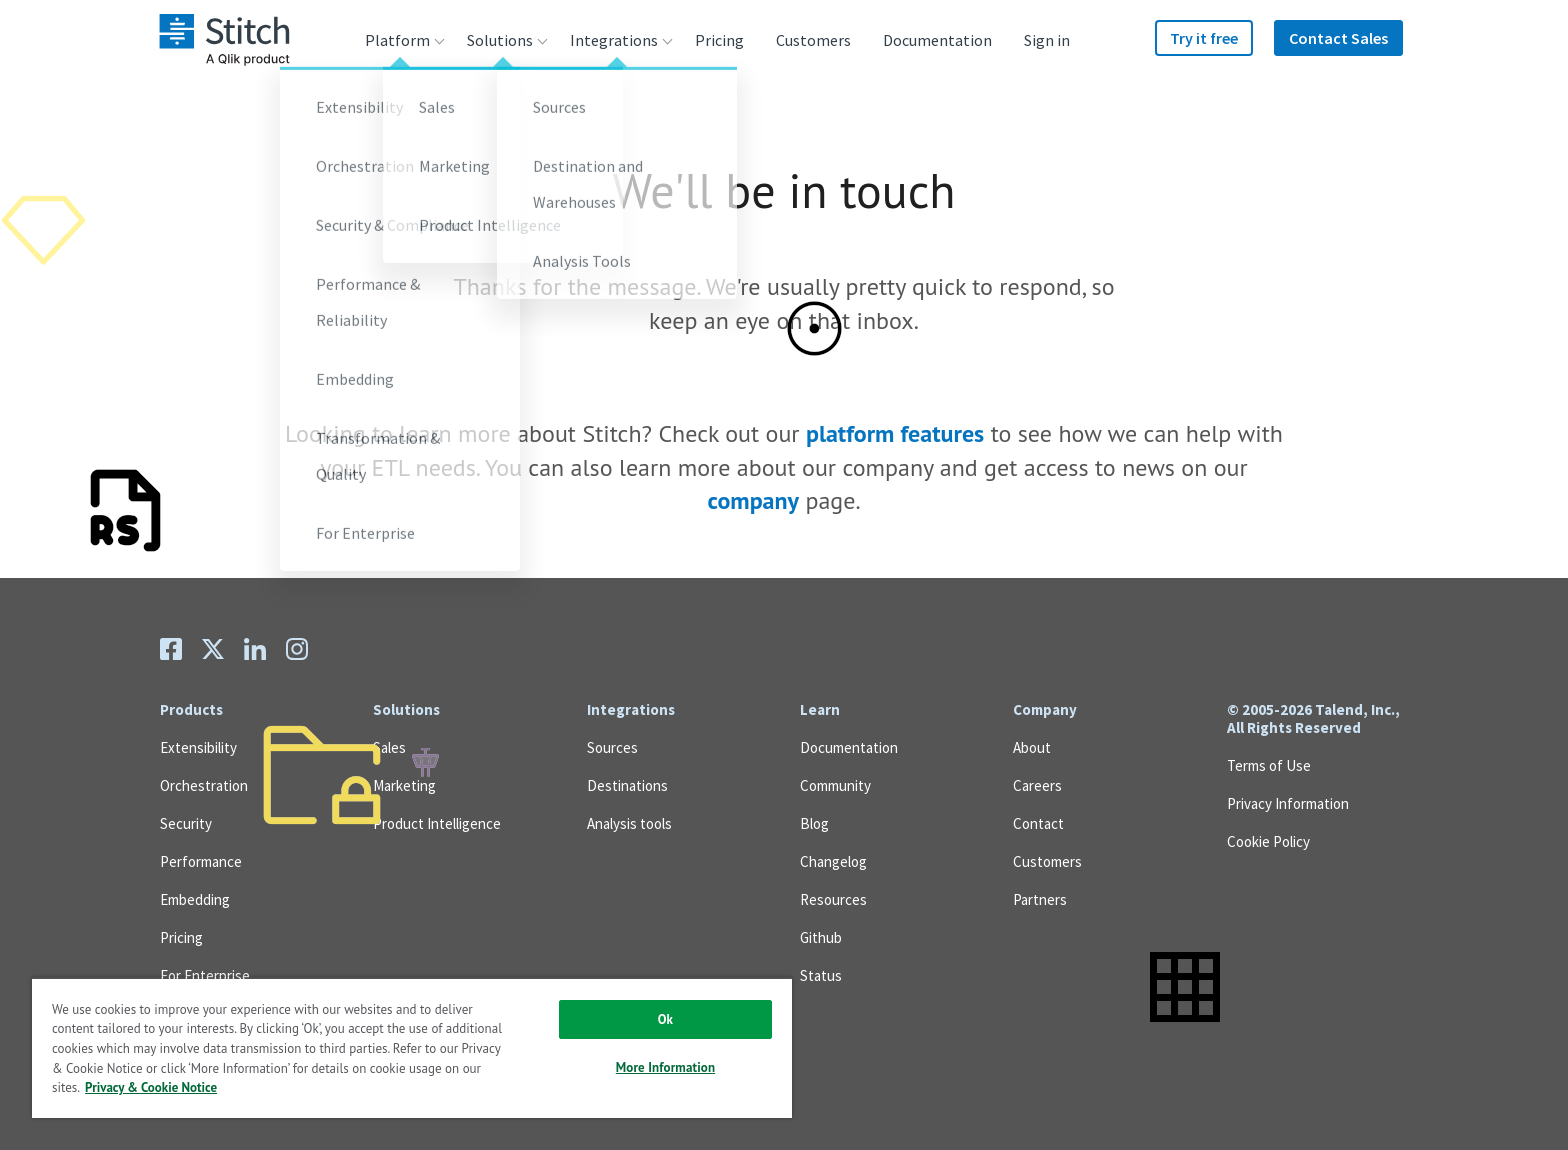  Describe the element at coordinates (322, 775) in the screenshot. I see `access a password-protected folder` at that location.